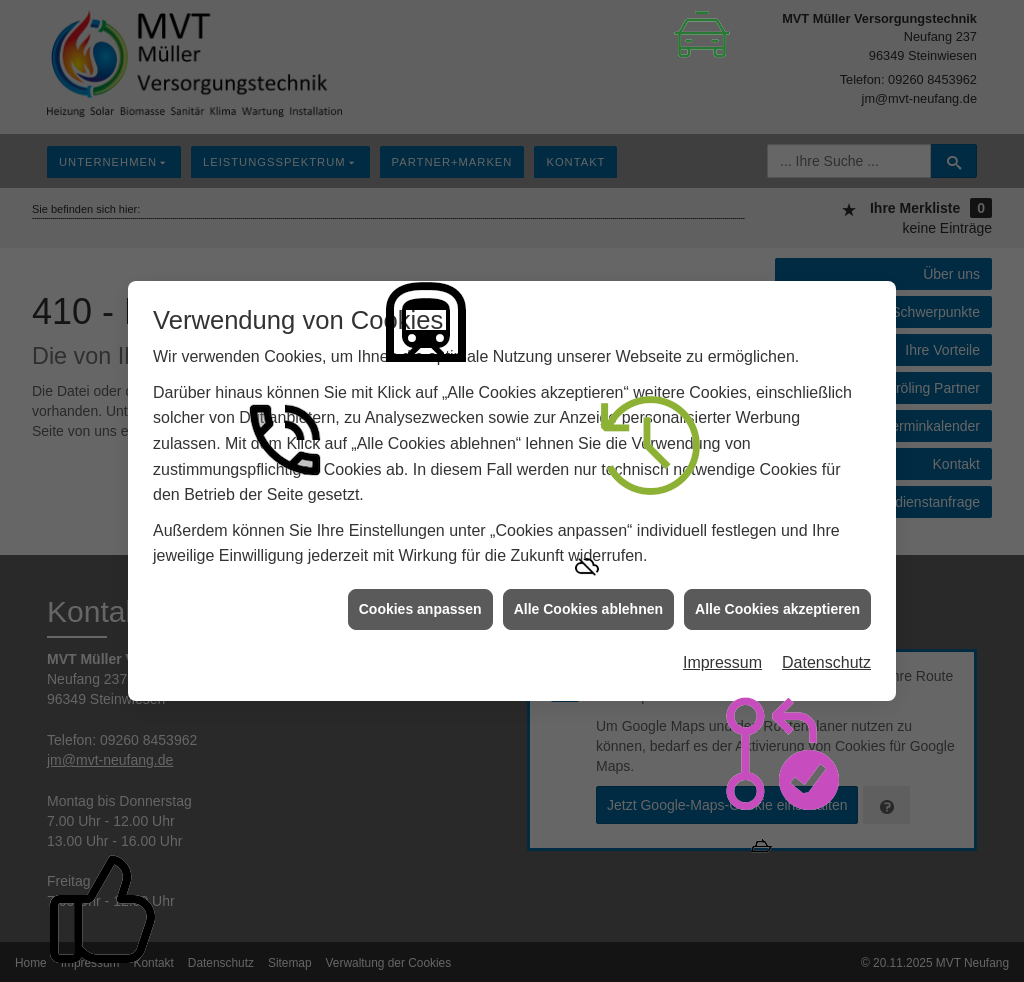 The width and height of the screenshot is (1024, 982). I want to click on view recent activity or history, so click(650, 445).